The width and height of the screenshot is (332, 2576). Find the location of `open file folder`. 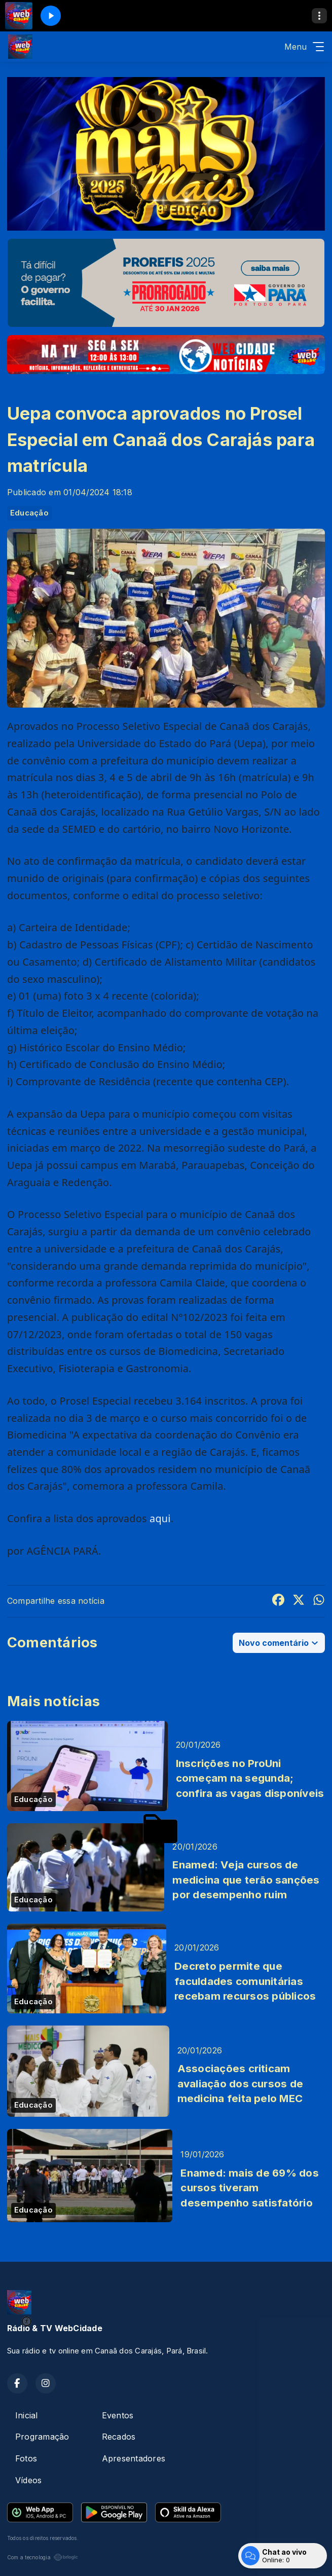

open file folder is located at coordinates (160, 1828).